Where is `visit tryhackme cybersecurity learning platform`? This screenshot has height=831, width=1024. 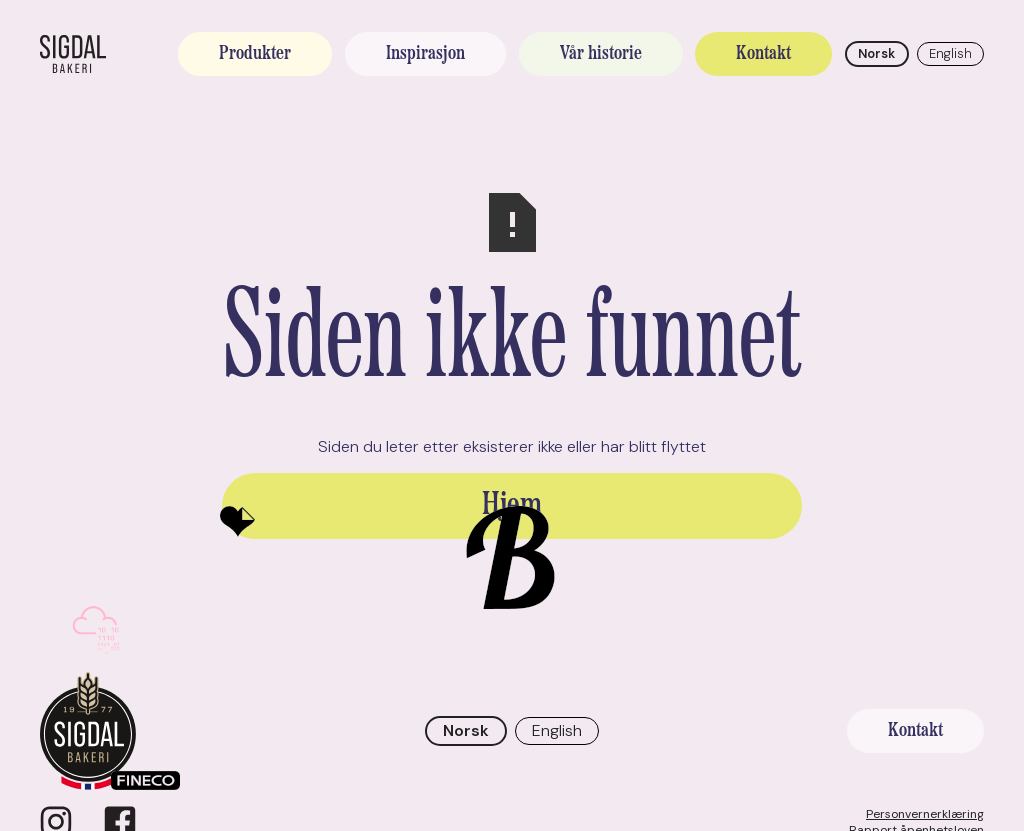
visit tryhackme cybersecurity learning platform is located at coordinates (96, 630).